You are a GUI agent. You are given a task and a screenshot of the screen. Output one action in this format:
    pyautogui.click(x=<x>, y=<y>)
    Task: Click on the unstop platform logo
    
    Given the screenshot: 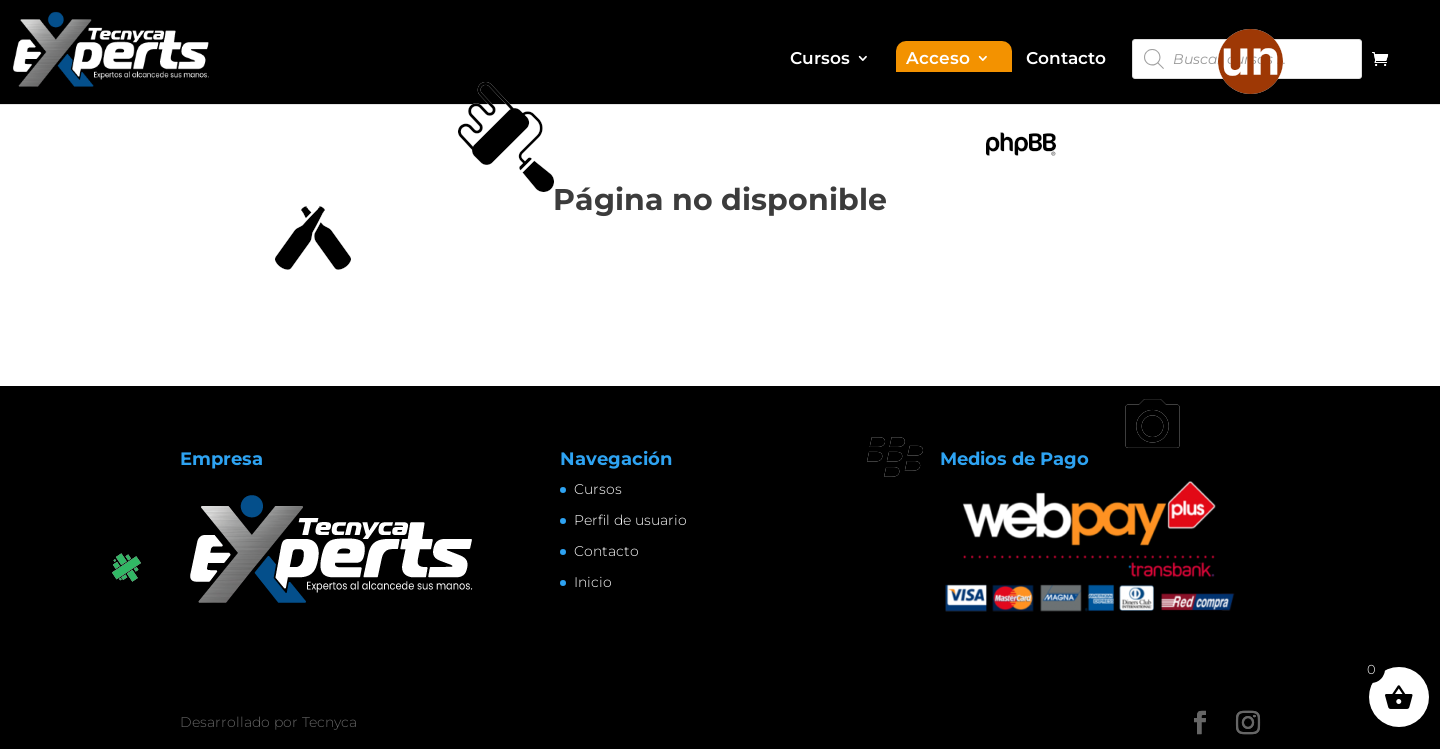 What is the action you would take?
    pyautogui.click(x=1250, y=61)
    